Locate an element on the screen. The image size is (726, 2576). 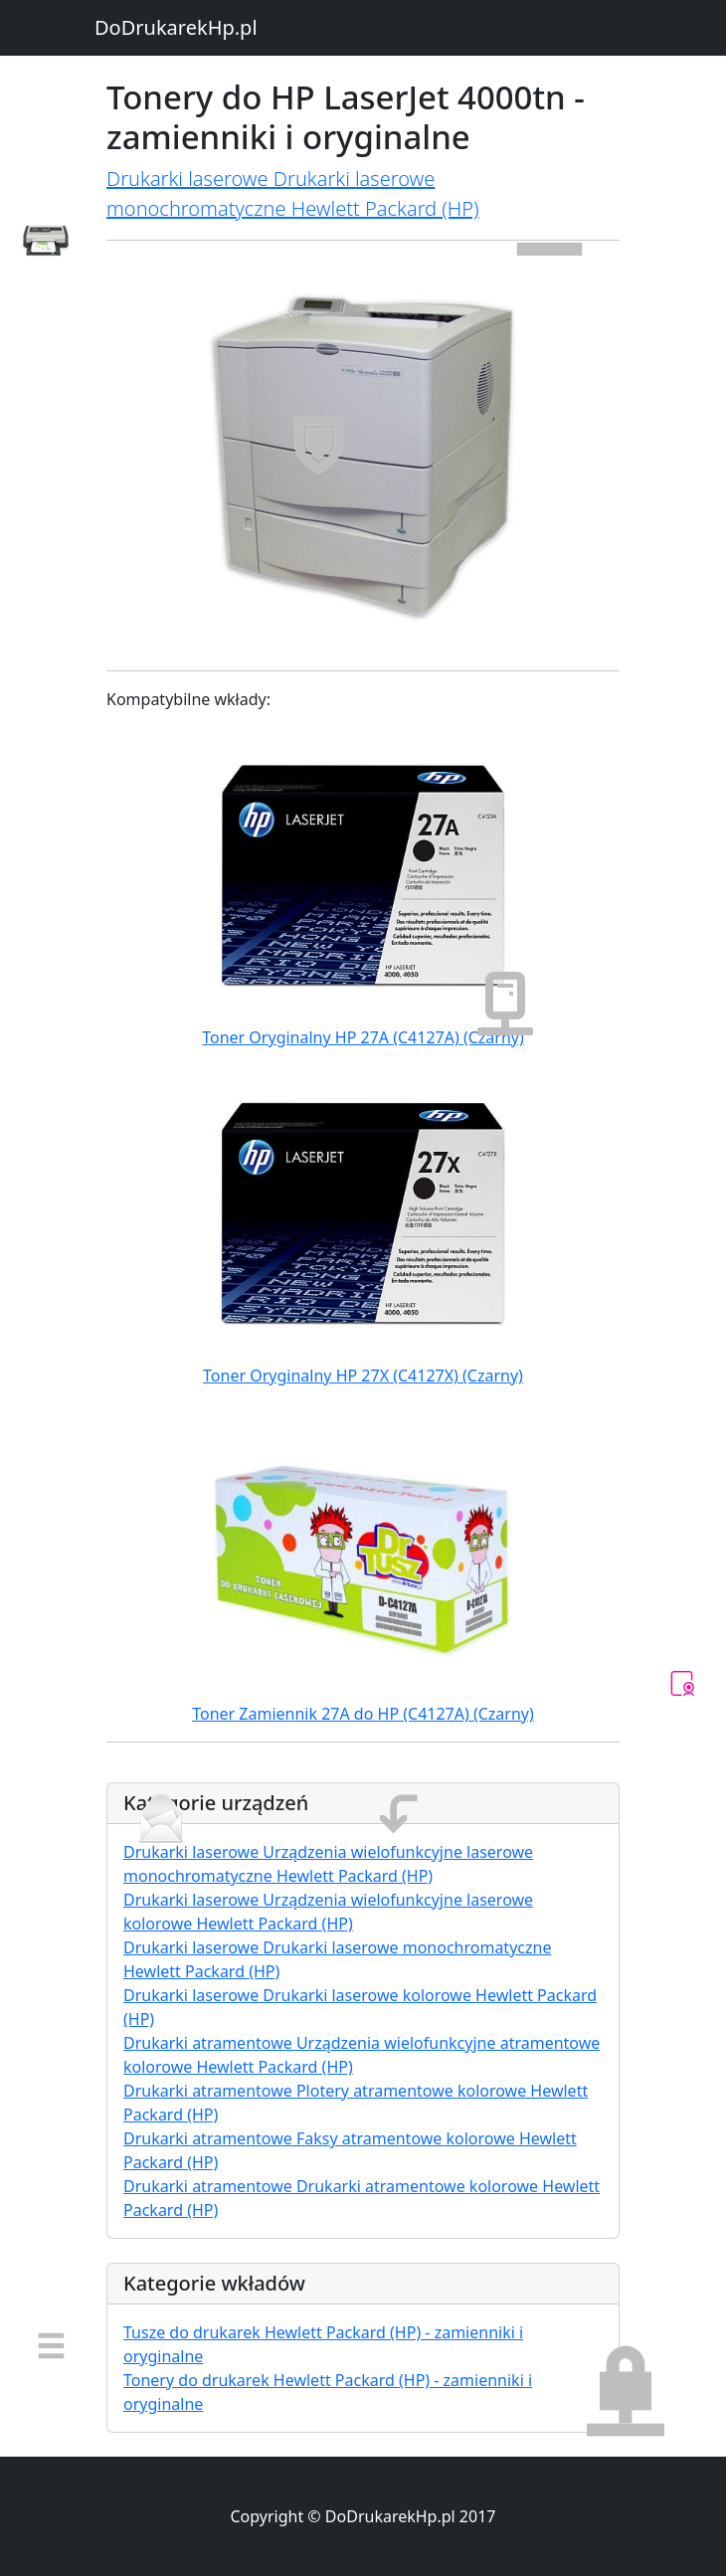
remove an item from a list is located at coordinates (549, 249).